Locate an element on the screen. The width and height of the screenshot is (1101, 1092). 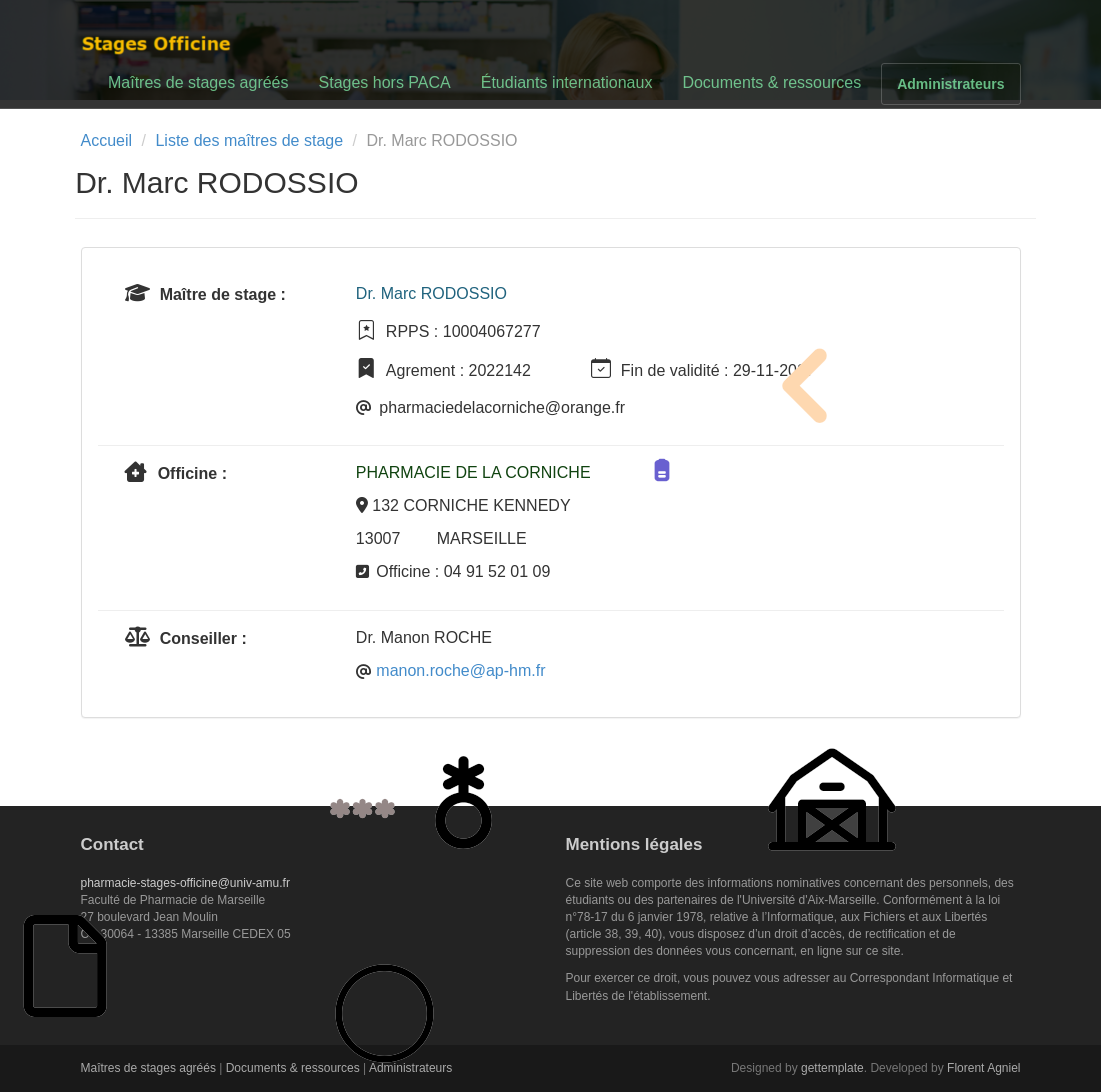
access farm or agricultural settings is located at coordinates (832, 808).